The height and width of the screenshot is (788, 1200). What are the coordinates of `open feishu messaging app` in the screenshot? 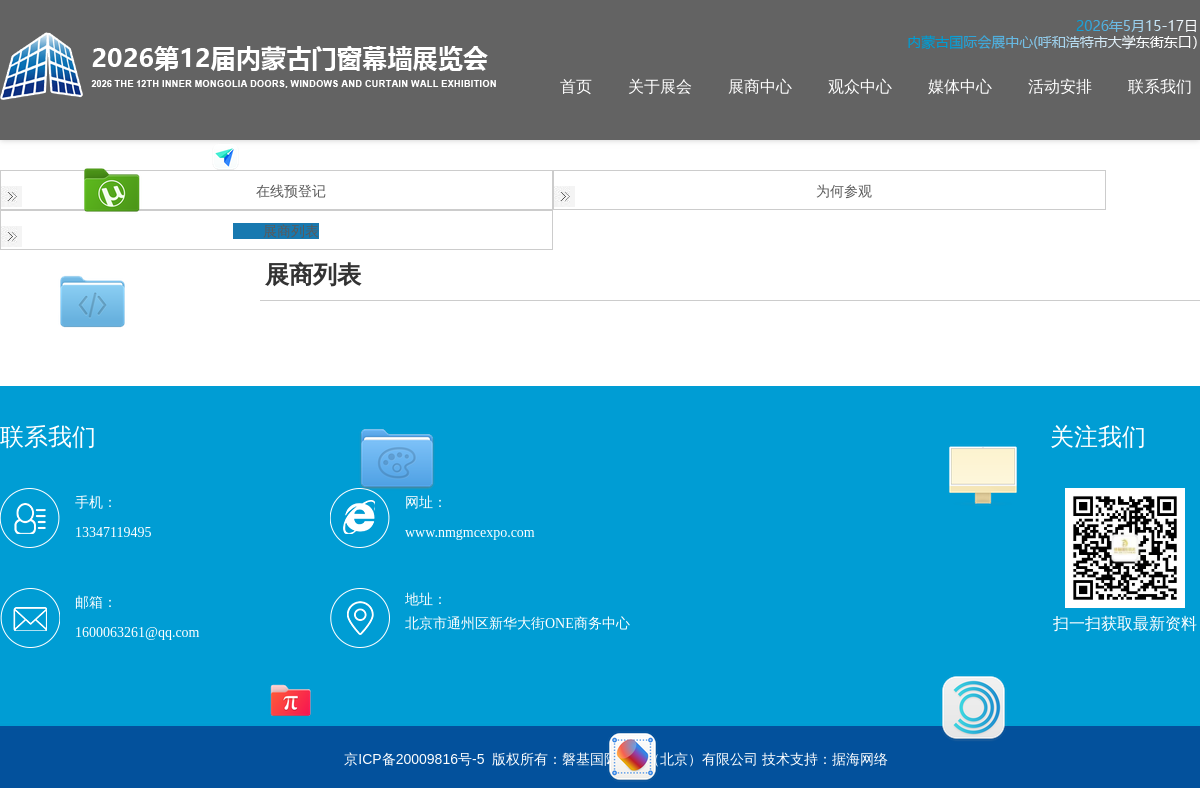 It's located at (225, 156).